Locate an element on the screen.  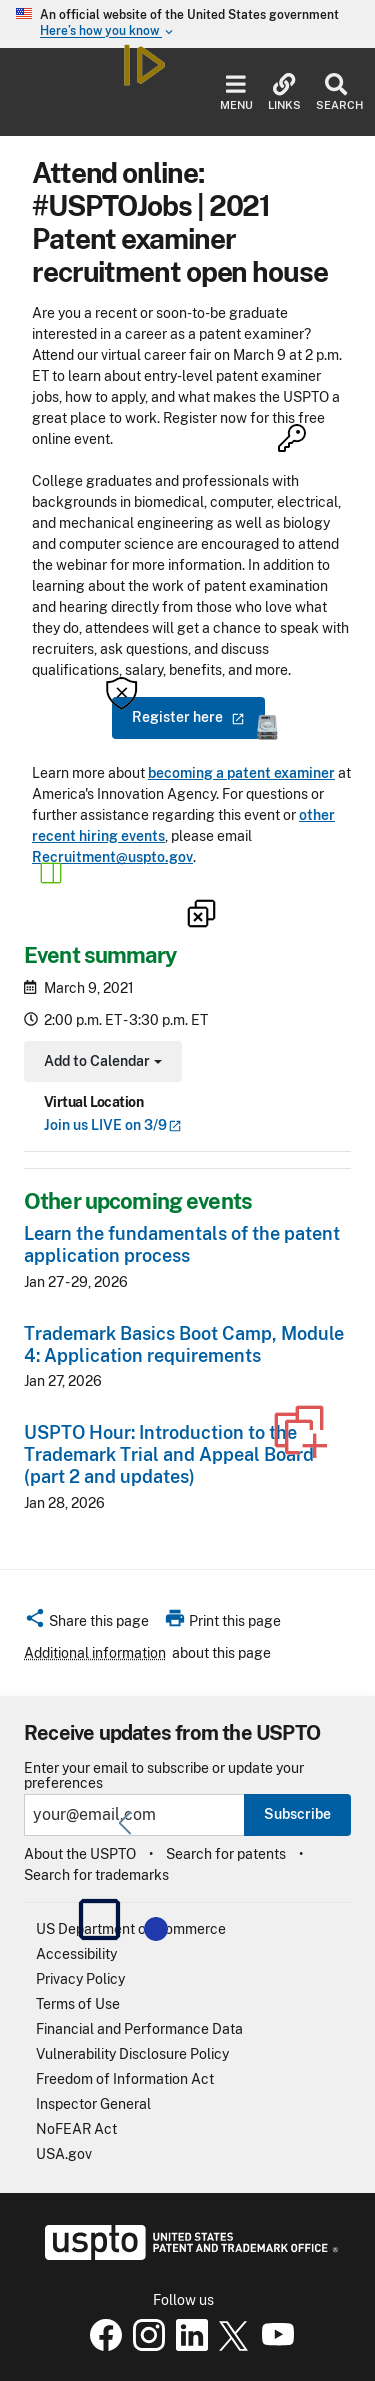
stop debugging session is located at coordinates (99, 1919).